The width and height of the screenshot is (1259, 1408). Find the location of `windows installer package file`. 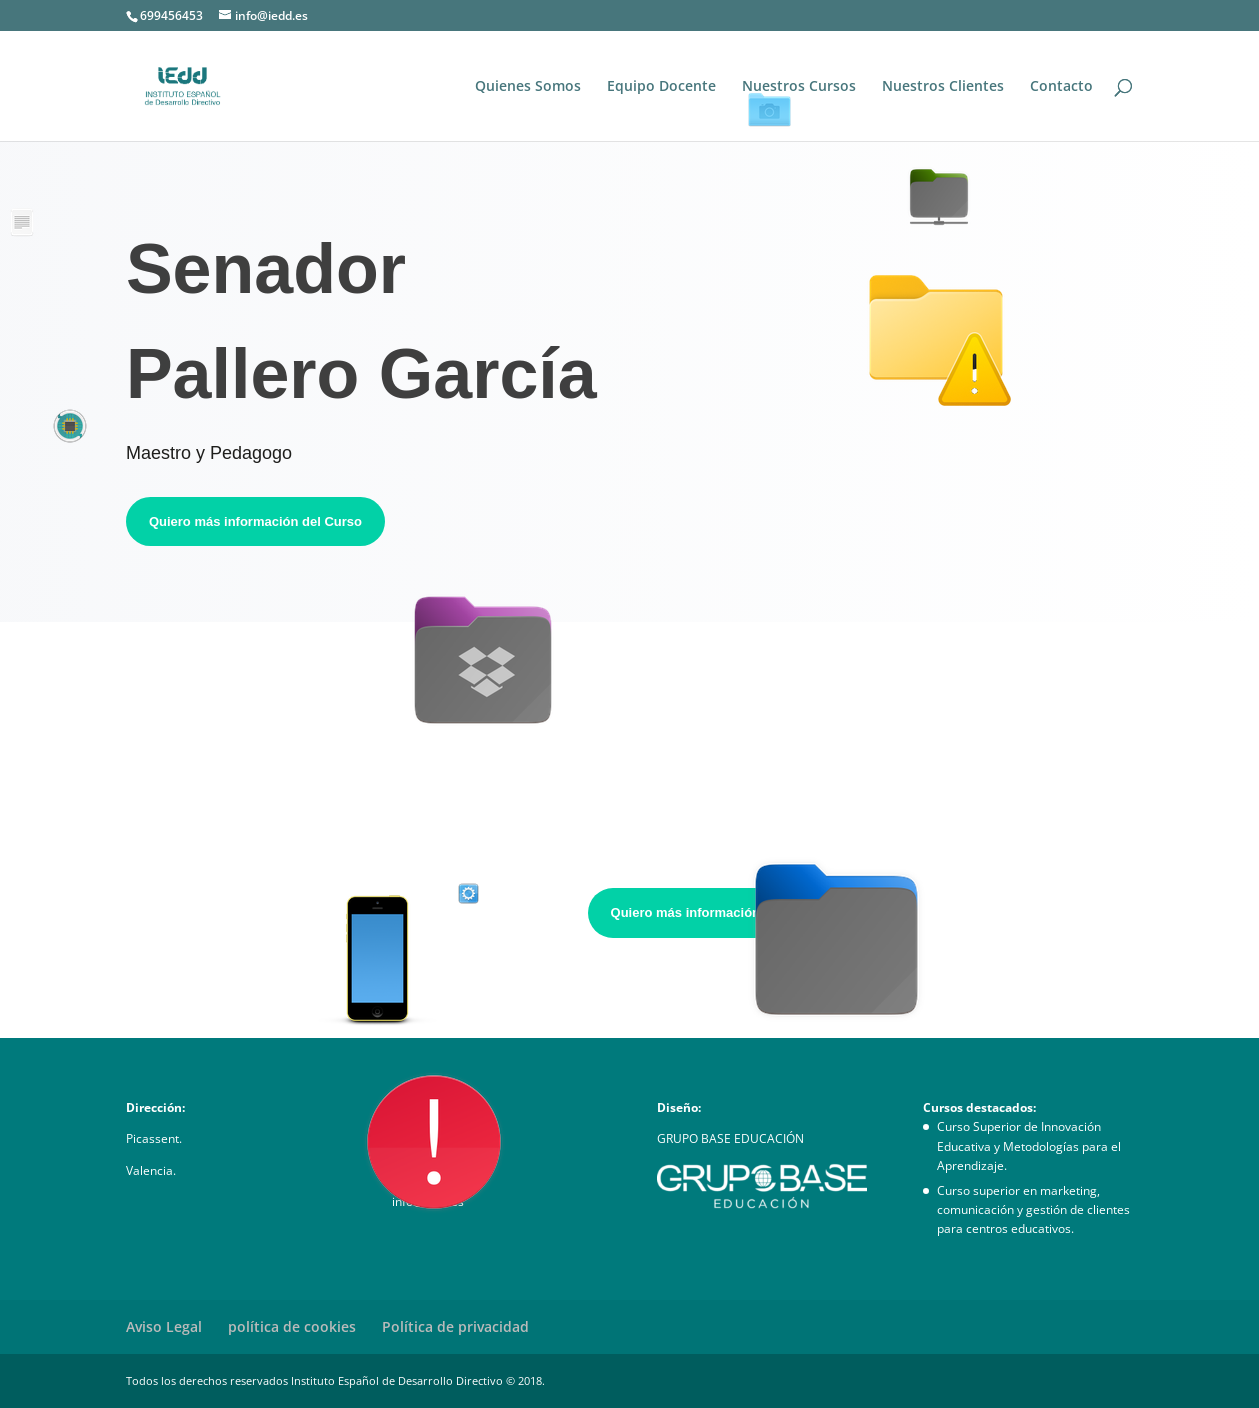

windows installer package file is located at coordinates (468, 893).